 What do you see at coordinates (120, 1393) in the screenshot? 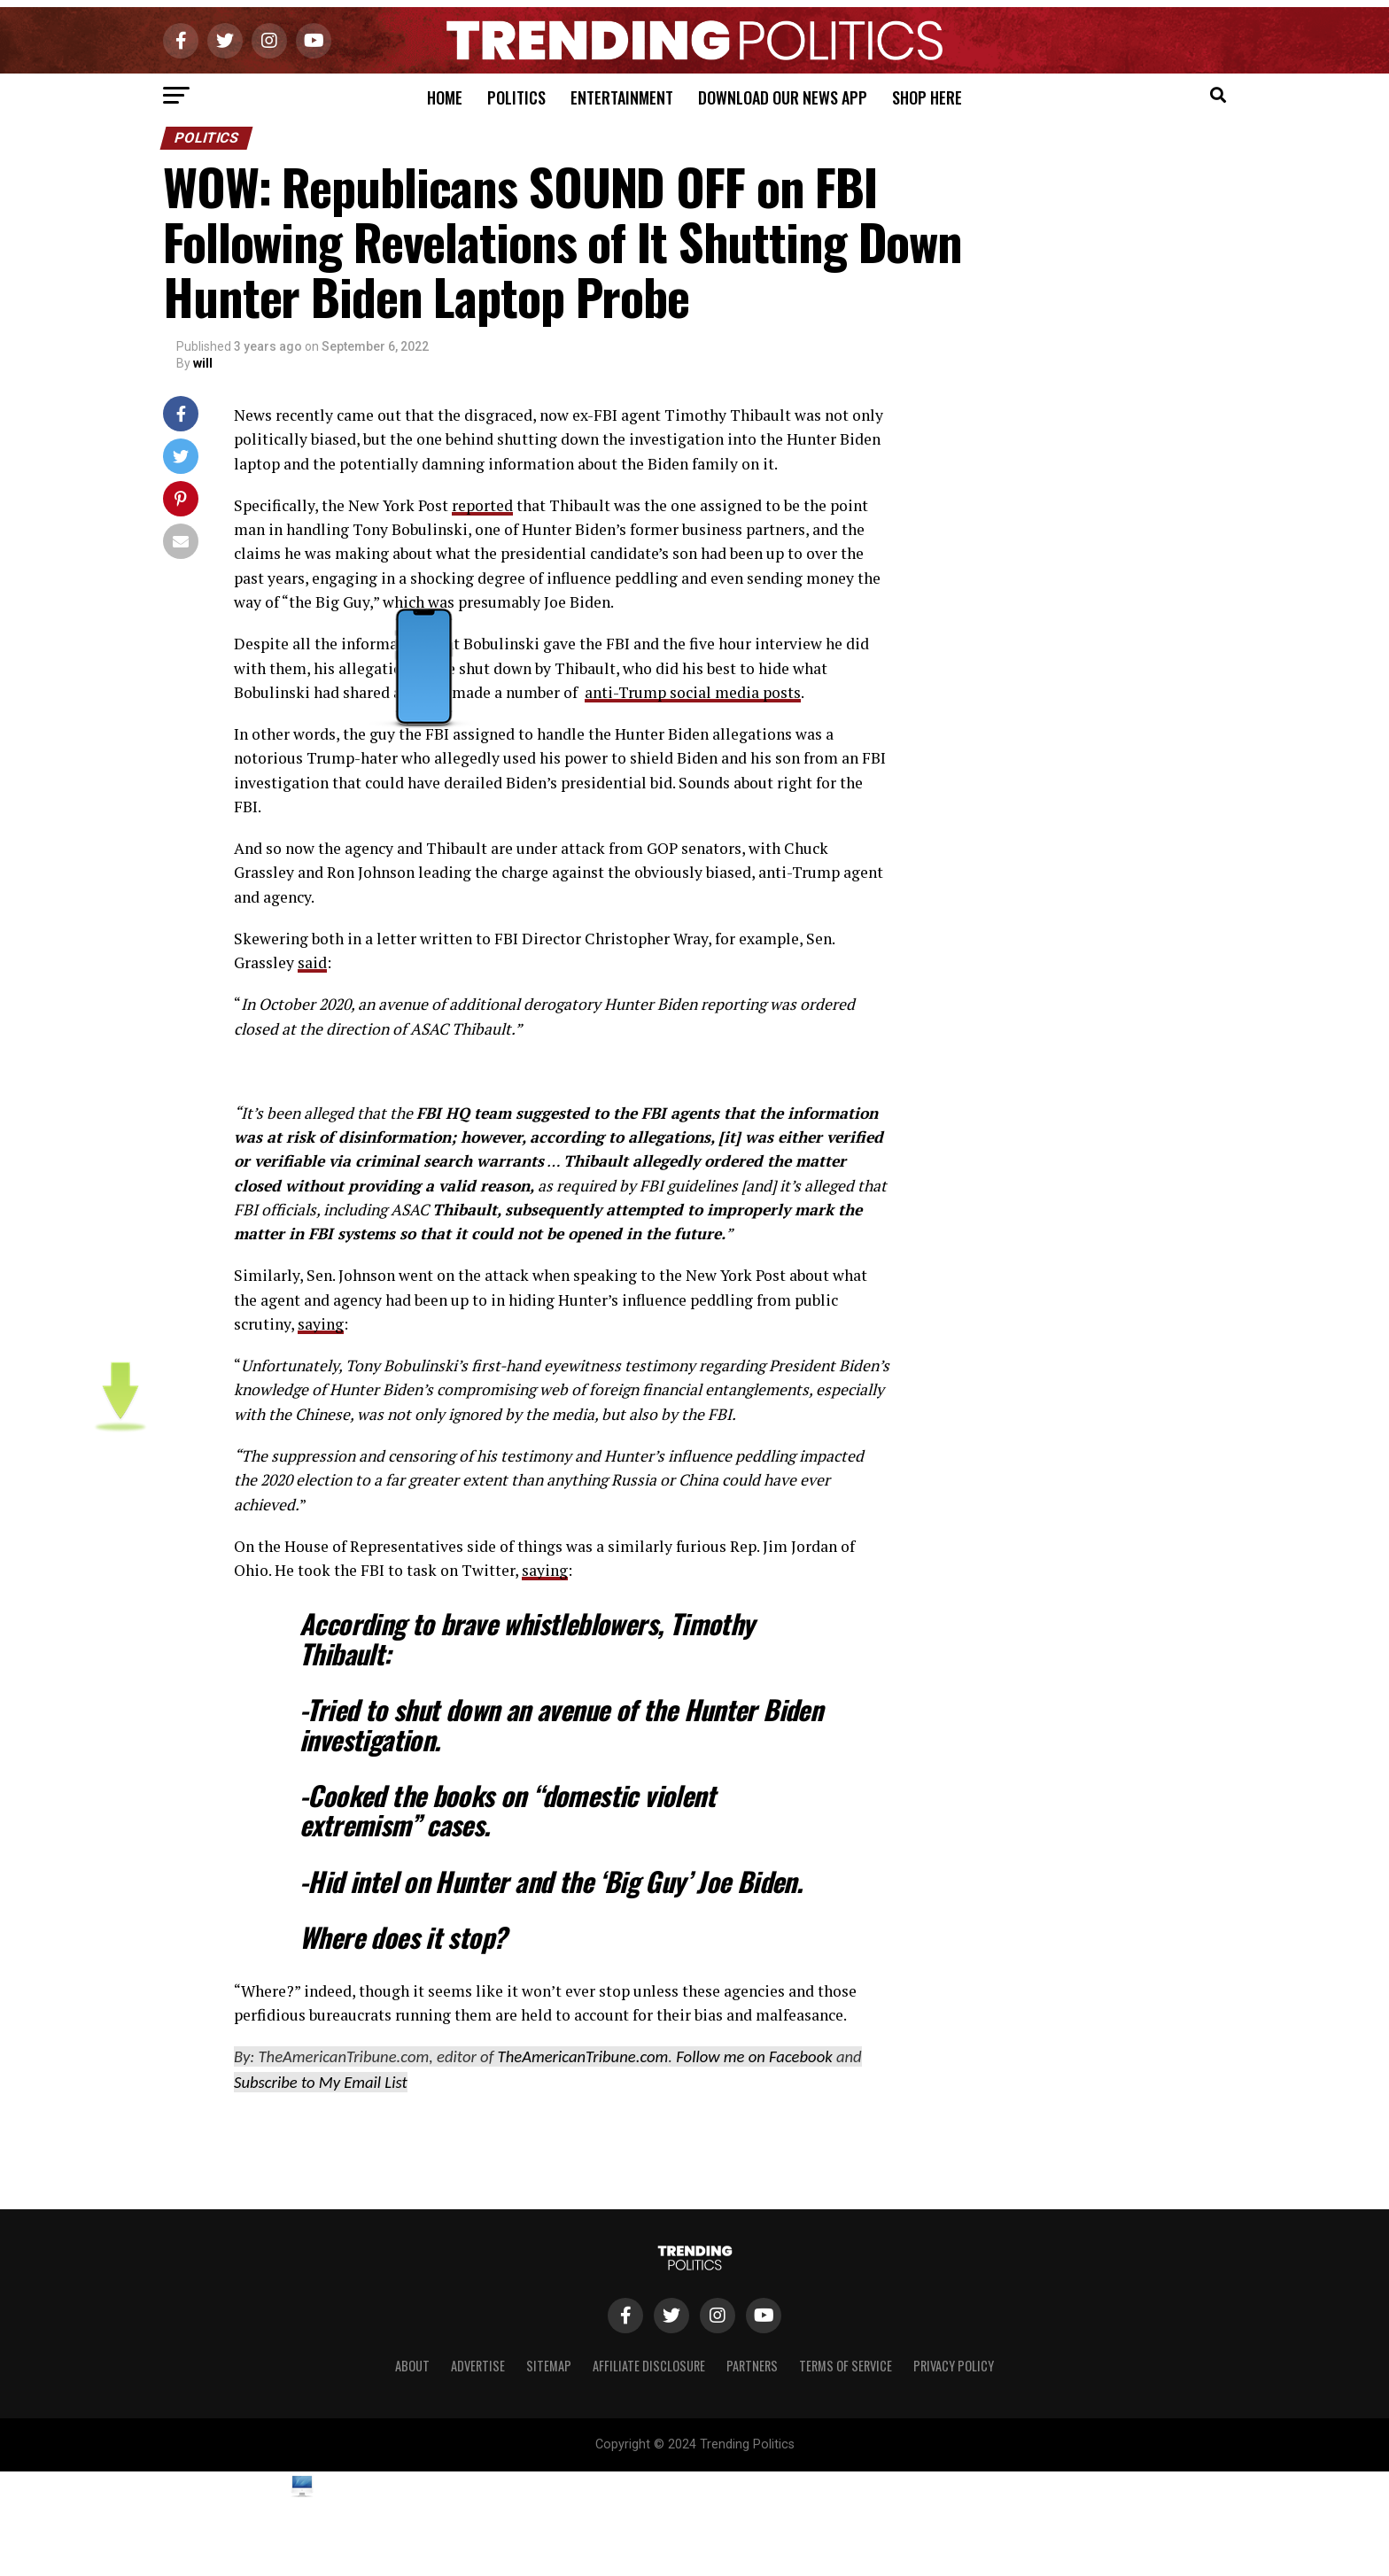
I see `save the current file or document` at bounding box center [120, 1393].